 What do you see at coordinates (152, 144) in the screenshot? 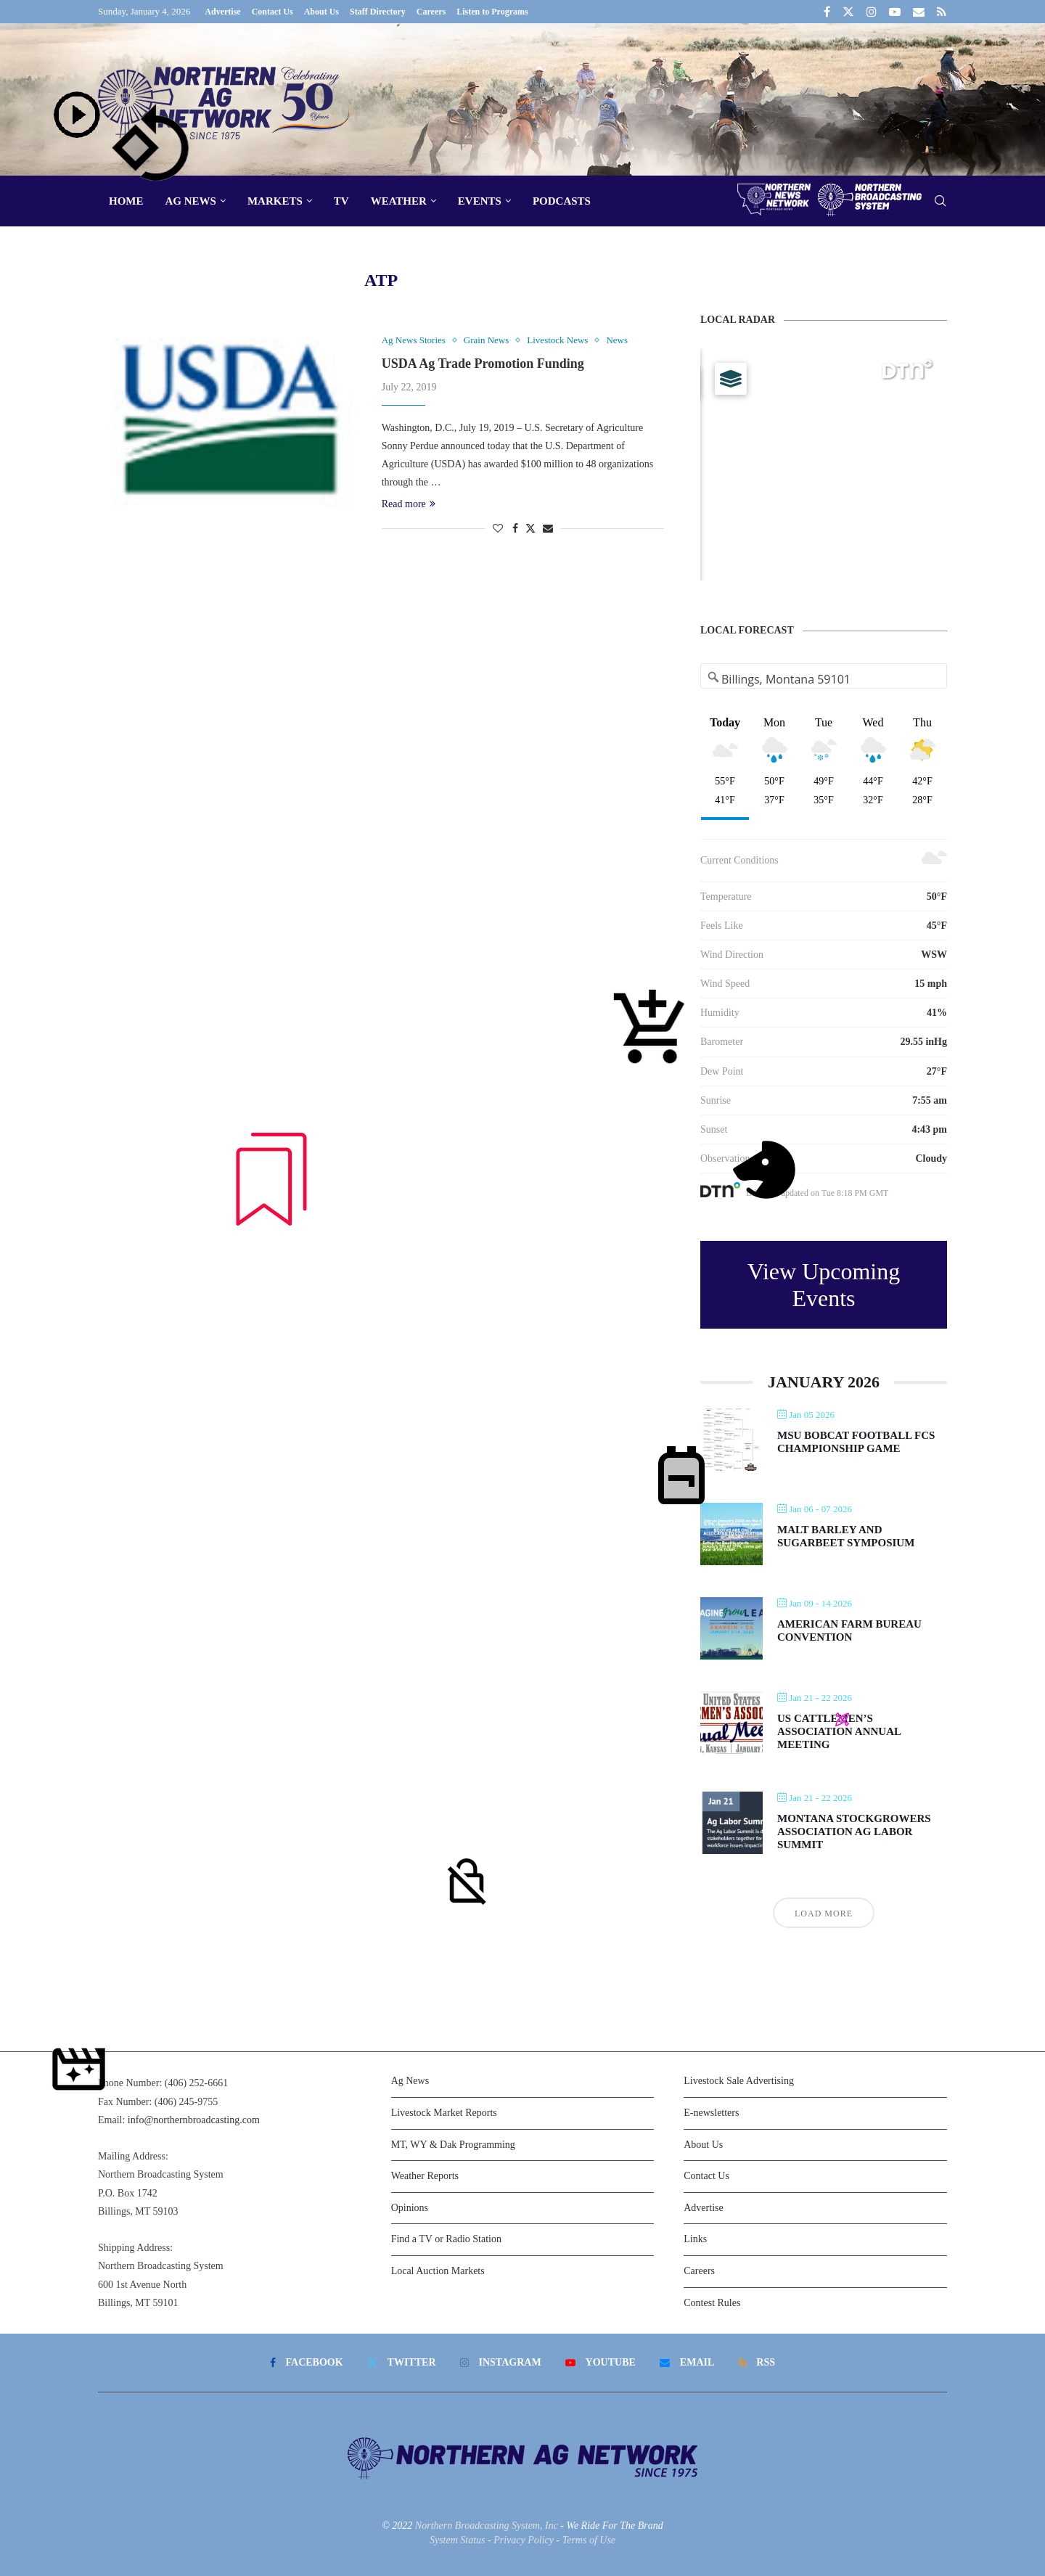
I see `rotate image 90 degrees counterclockwise` at bounding box center [152, 144].